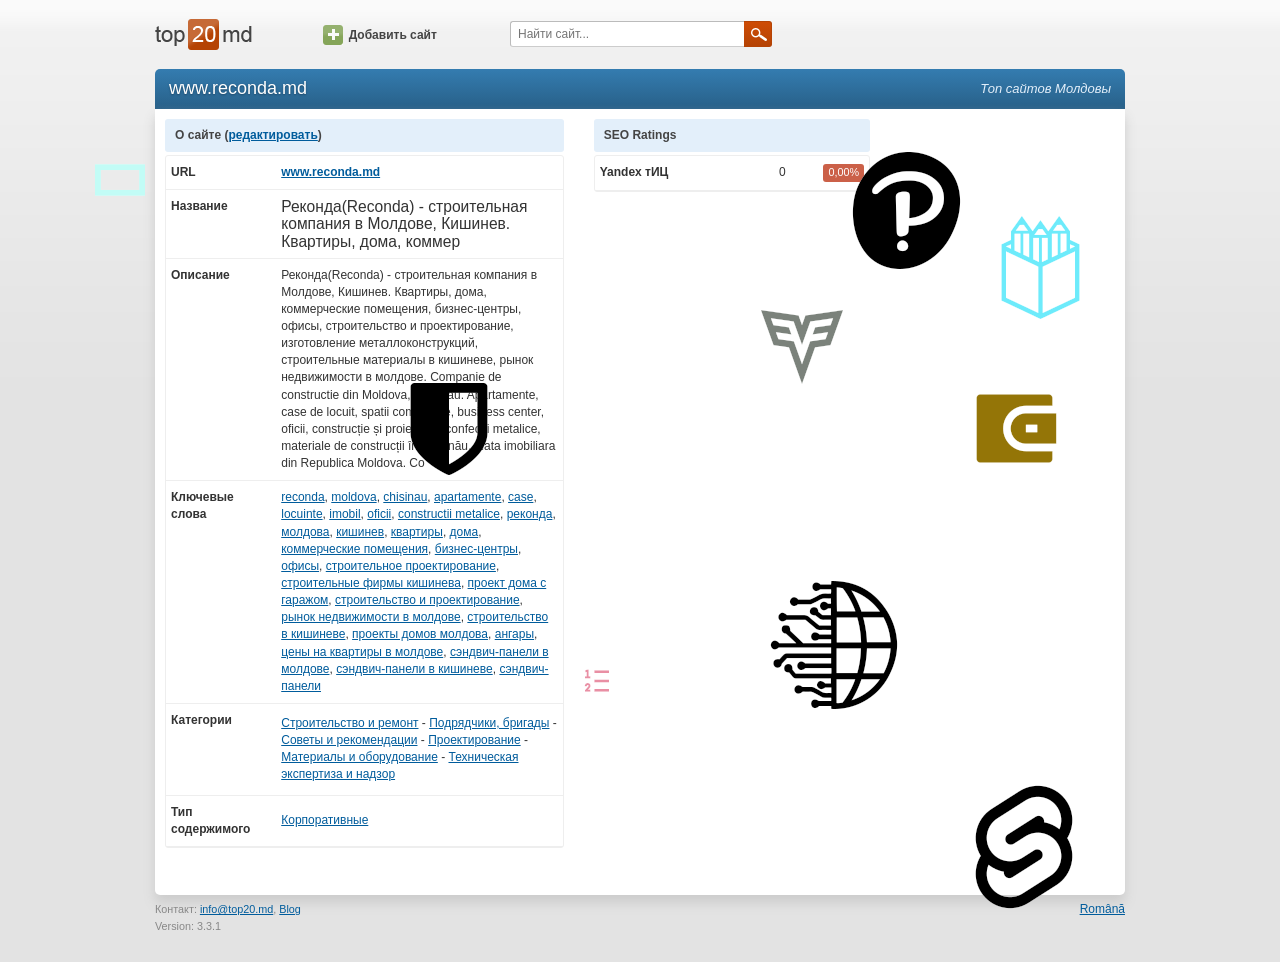  Describe the element at coordinates (802, 347) in the screenshot. I see `open CodeSignal app or website` at that location.